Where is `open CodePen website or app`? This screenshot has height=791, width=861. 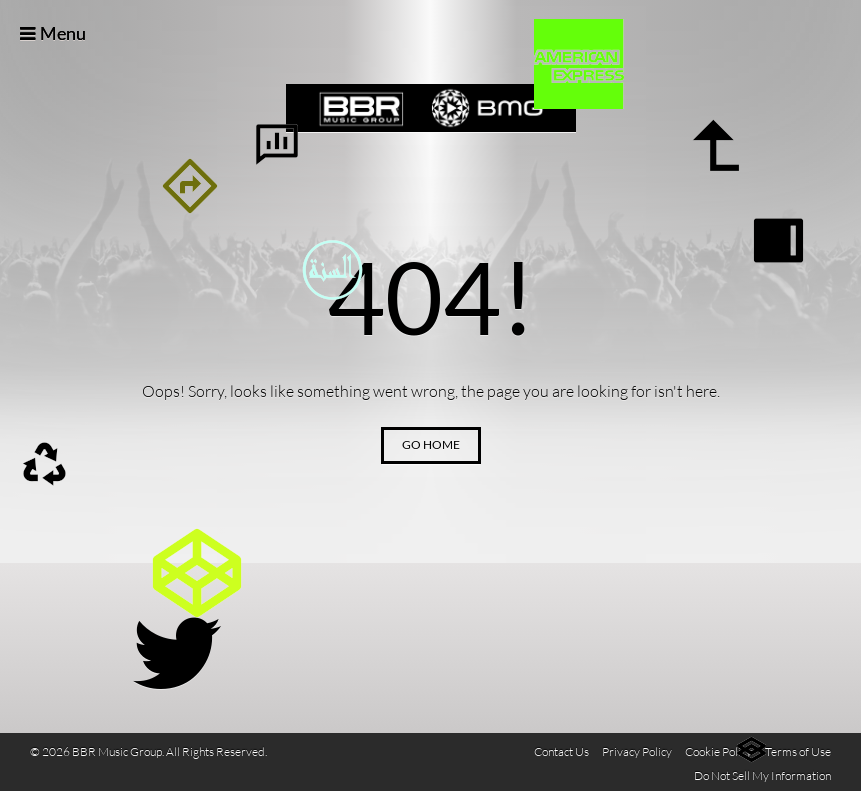 open CodePen website or app is located at coordinates (197, 573).